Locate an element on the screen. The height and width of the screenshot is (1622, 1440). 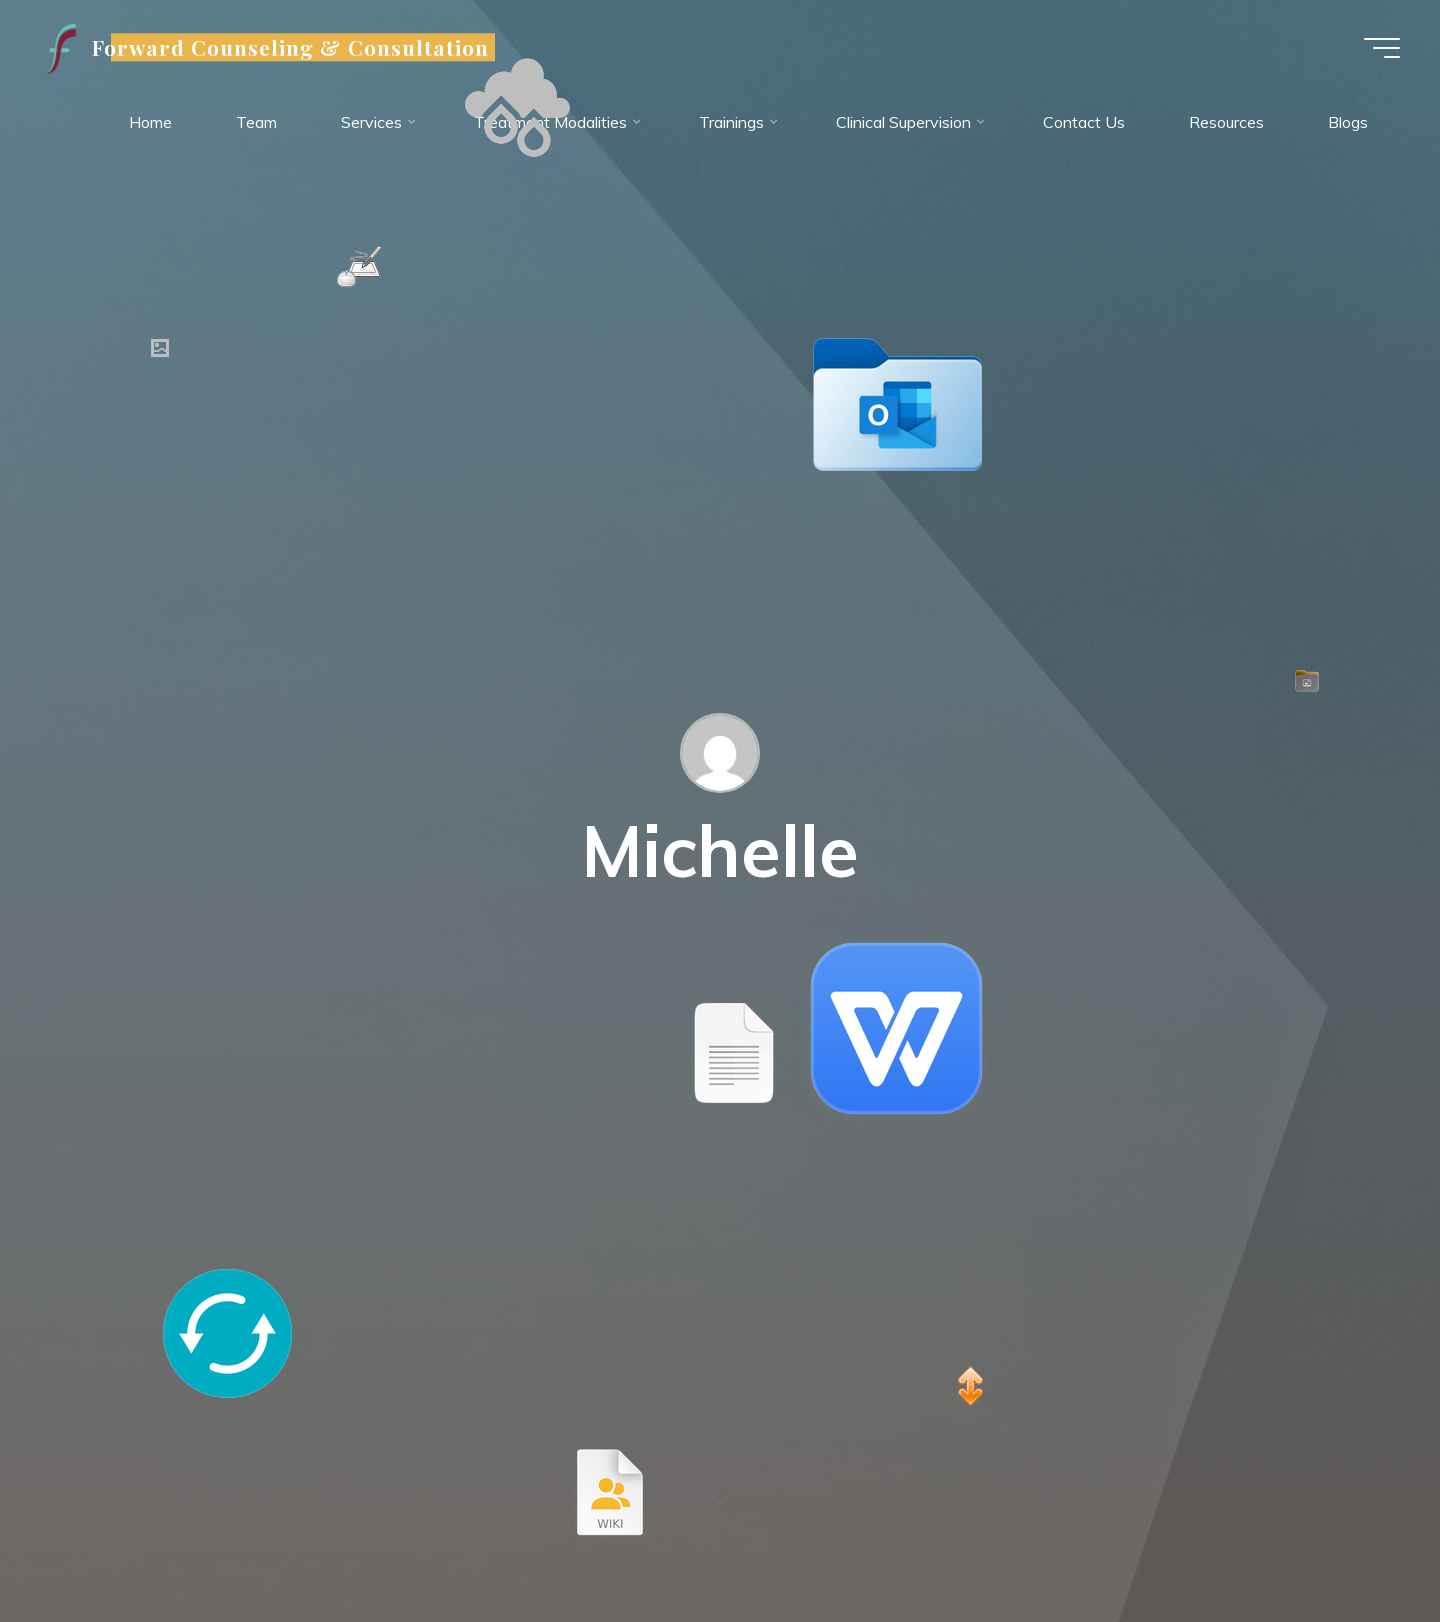
open folder containing microsoft outlook files is located at coordinates (897, 409).